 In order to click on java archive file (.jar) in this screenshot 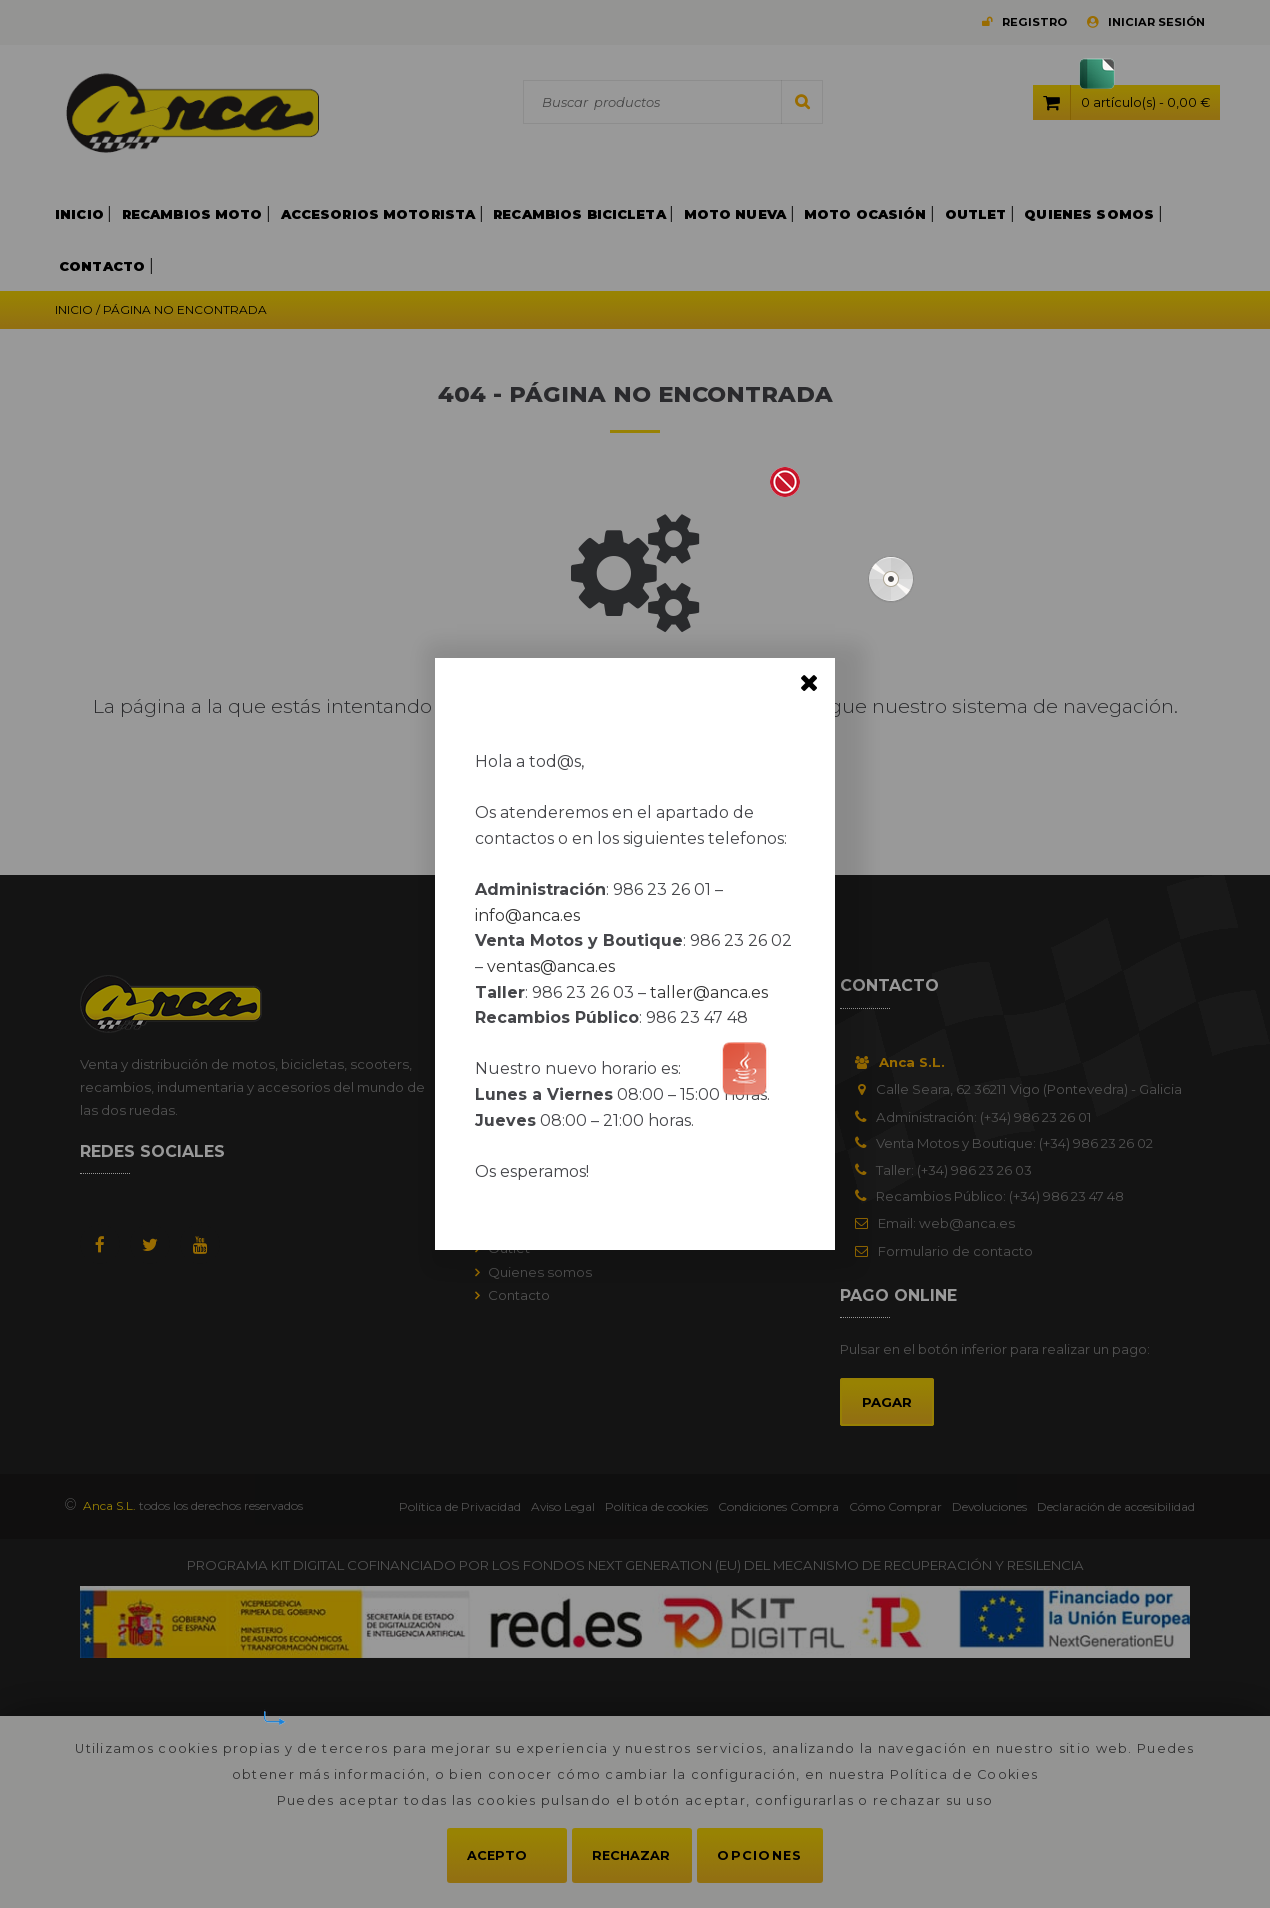, I will do `click(744, 1068)`.